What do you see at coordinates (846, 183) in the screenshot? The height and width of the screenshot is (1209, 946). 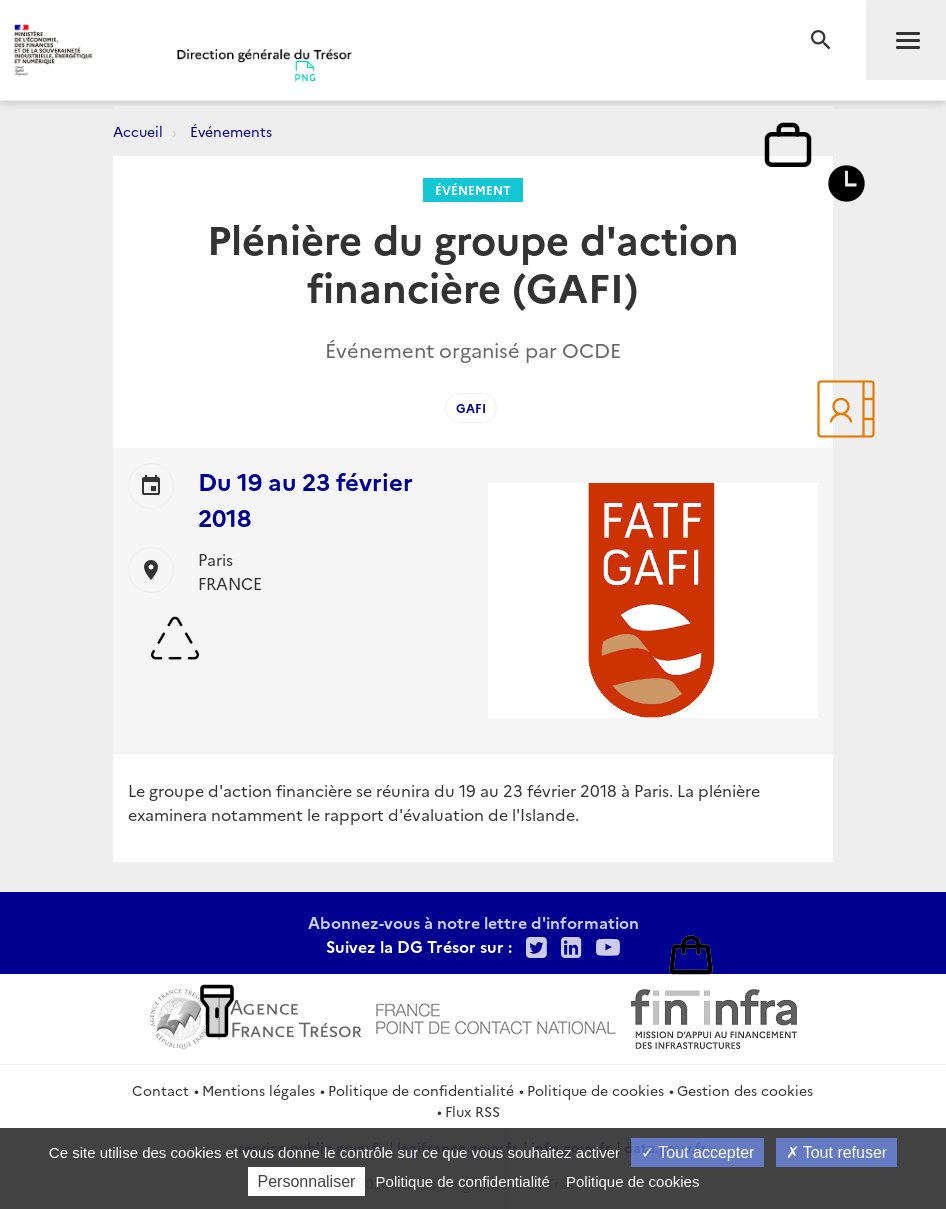 I see `view time or clock settings` at bounding box center [846, 183].